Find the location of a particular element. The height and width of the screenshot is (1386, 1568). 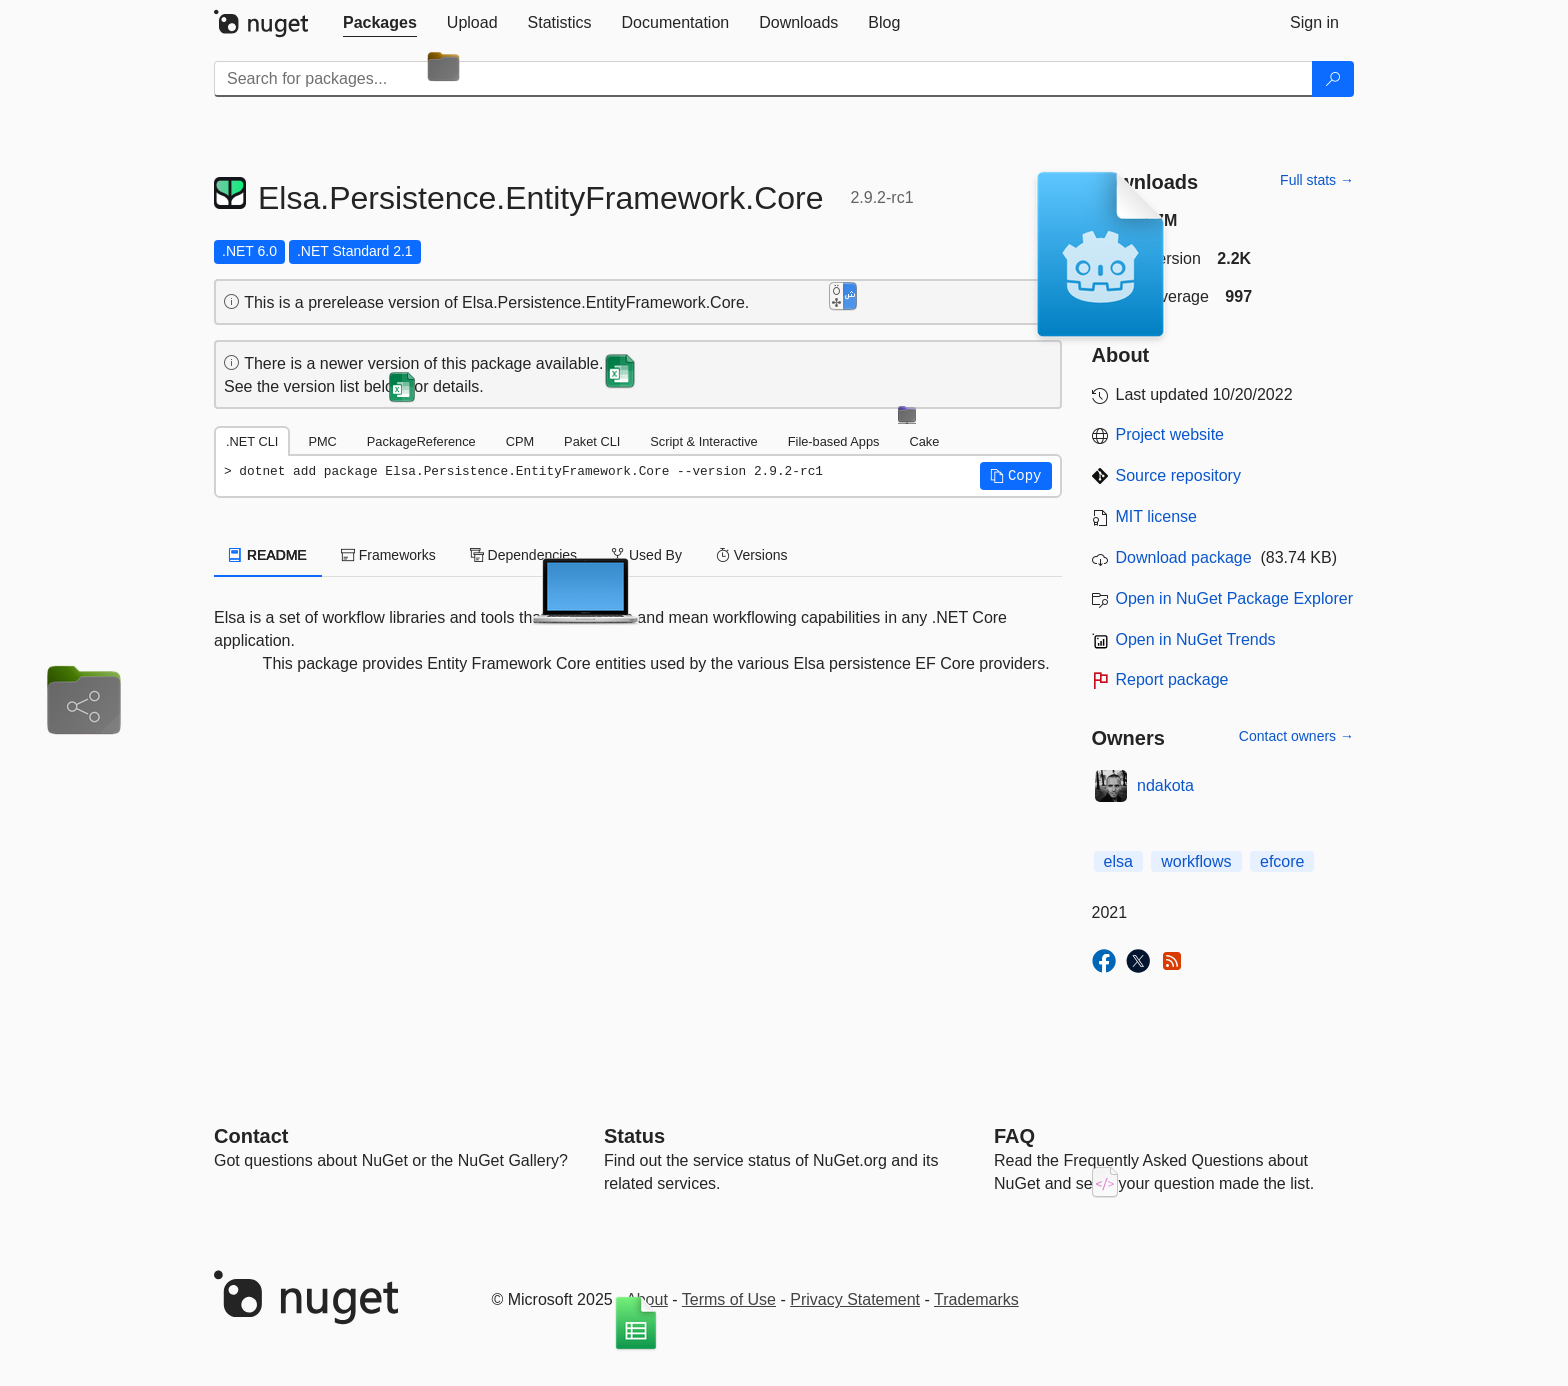

access a remote or network folder is located at coordinates (907, 415).